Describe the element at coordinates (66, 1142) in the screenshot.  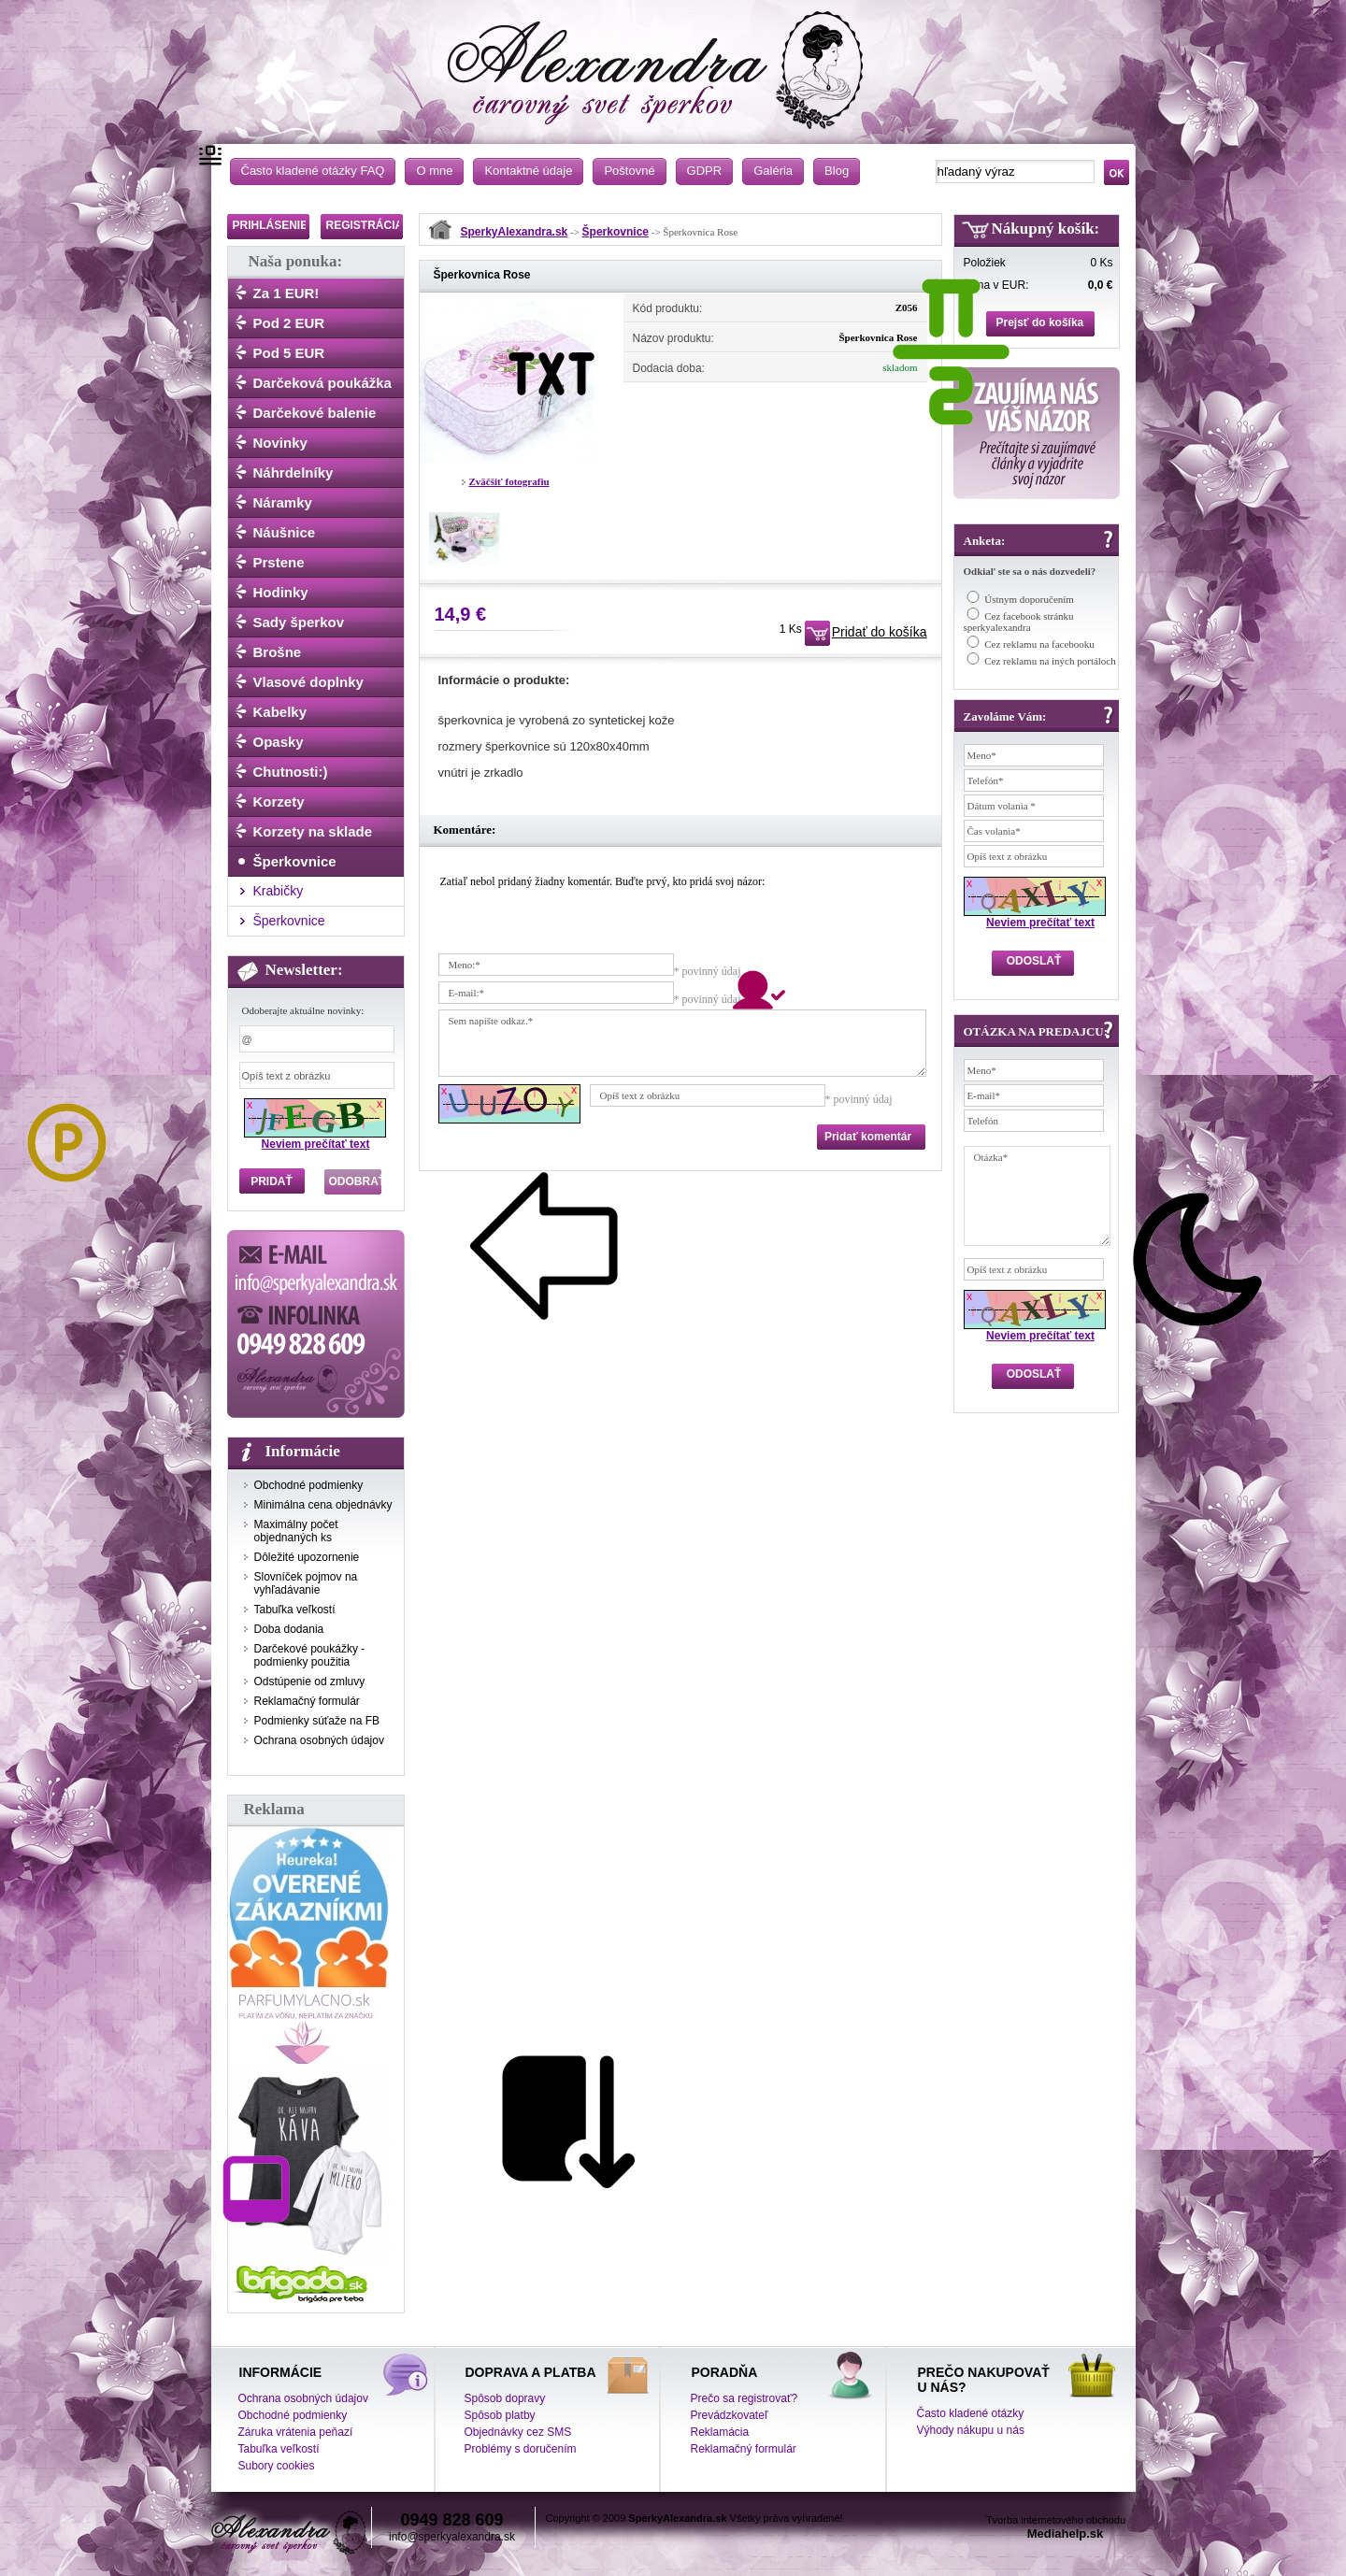
I see `visit Product Hunt website` at that location.